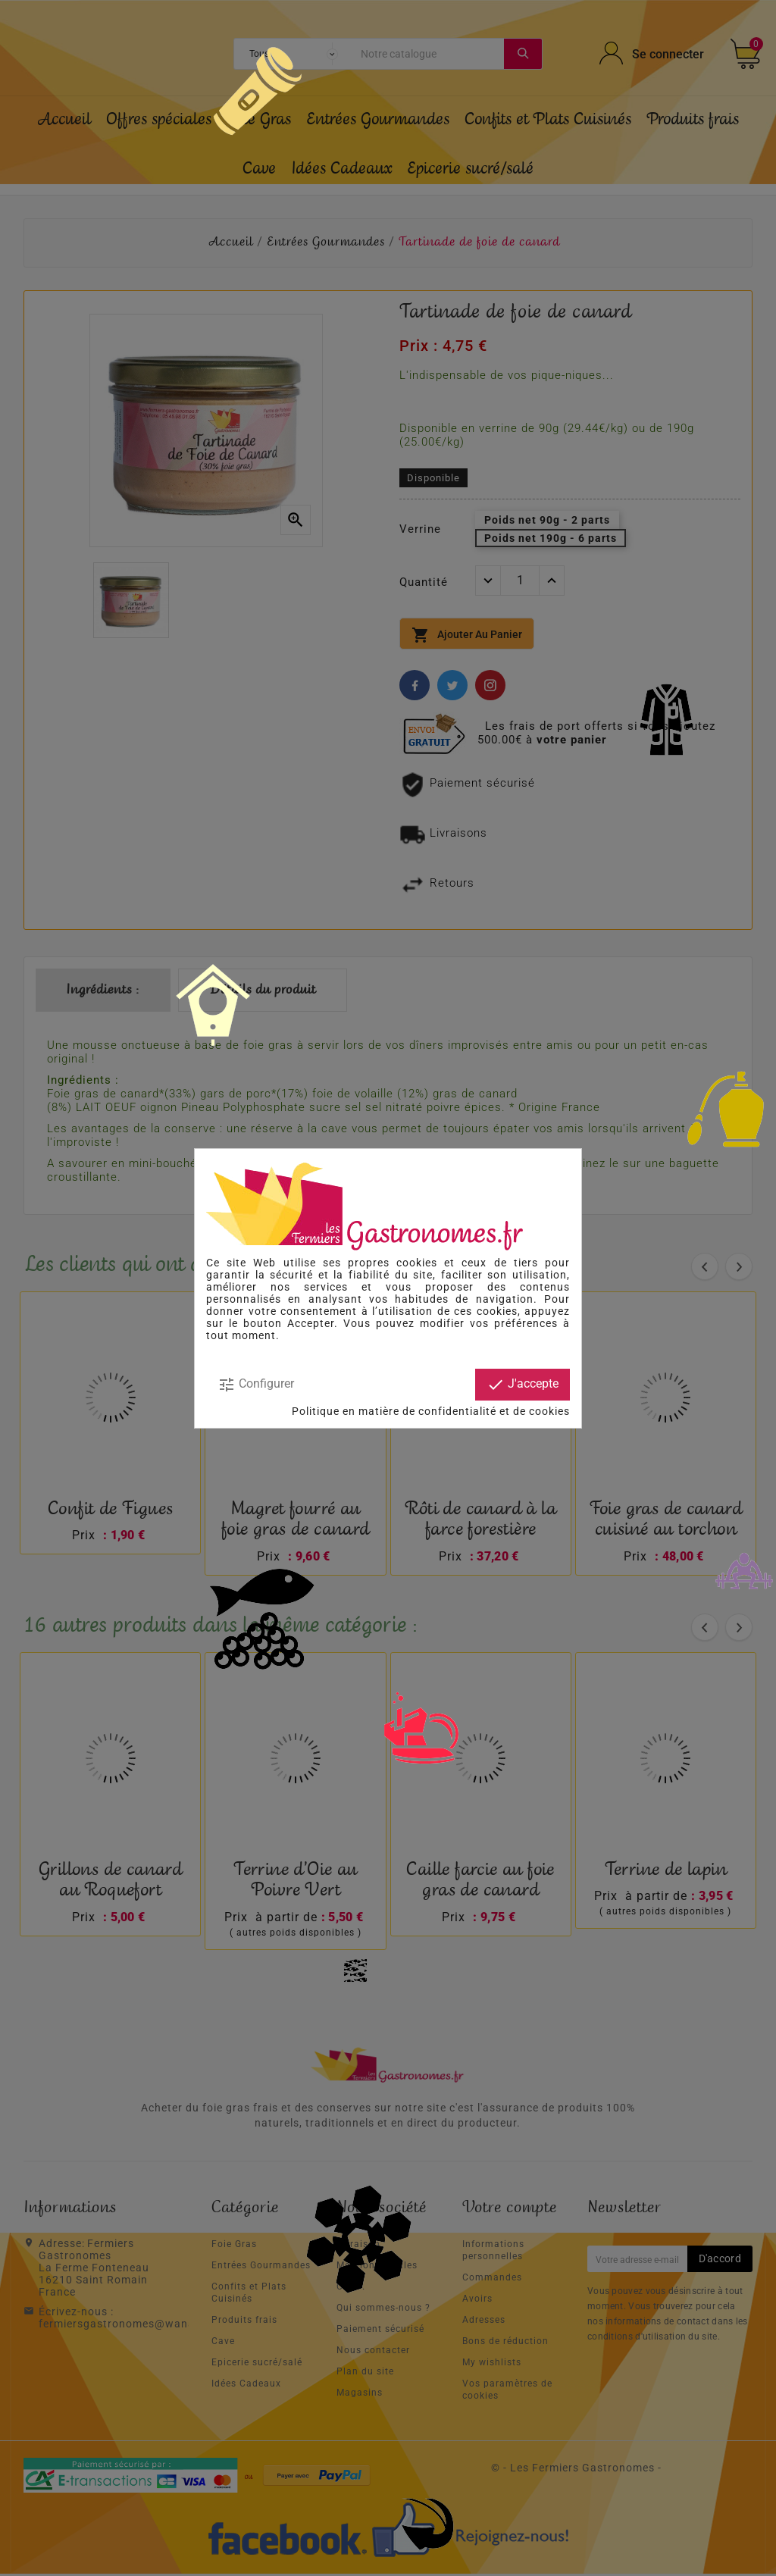  Describe the element at coordinates (666, 719) in the screenshot. I see `access science or laboratory features` at that location.